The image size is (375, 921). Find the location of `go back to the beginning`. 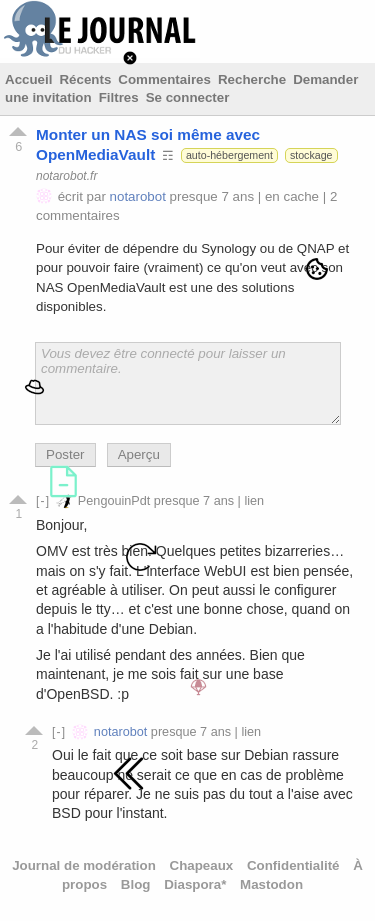

go back to the beginning is located at coordinates (128, 773).